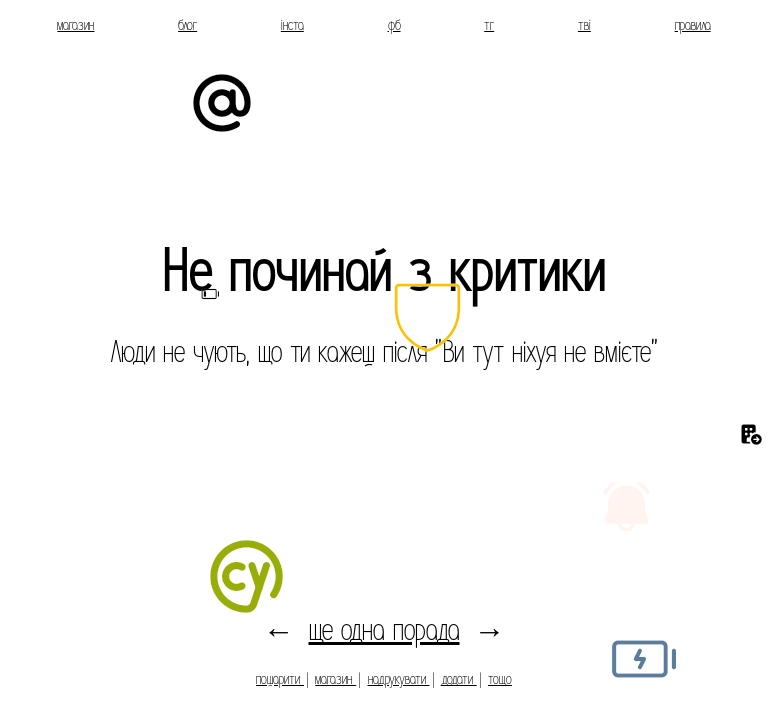 The image size is (768, 720). I want to click on enter an email address, so click(222, 103).